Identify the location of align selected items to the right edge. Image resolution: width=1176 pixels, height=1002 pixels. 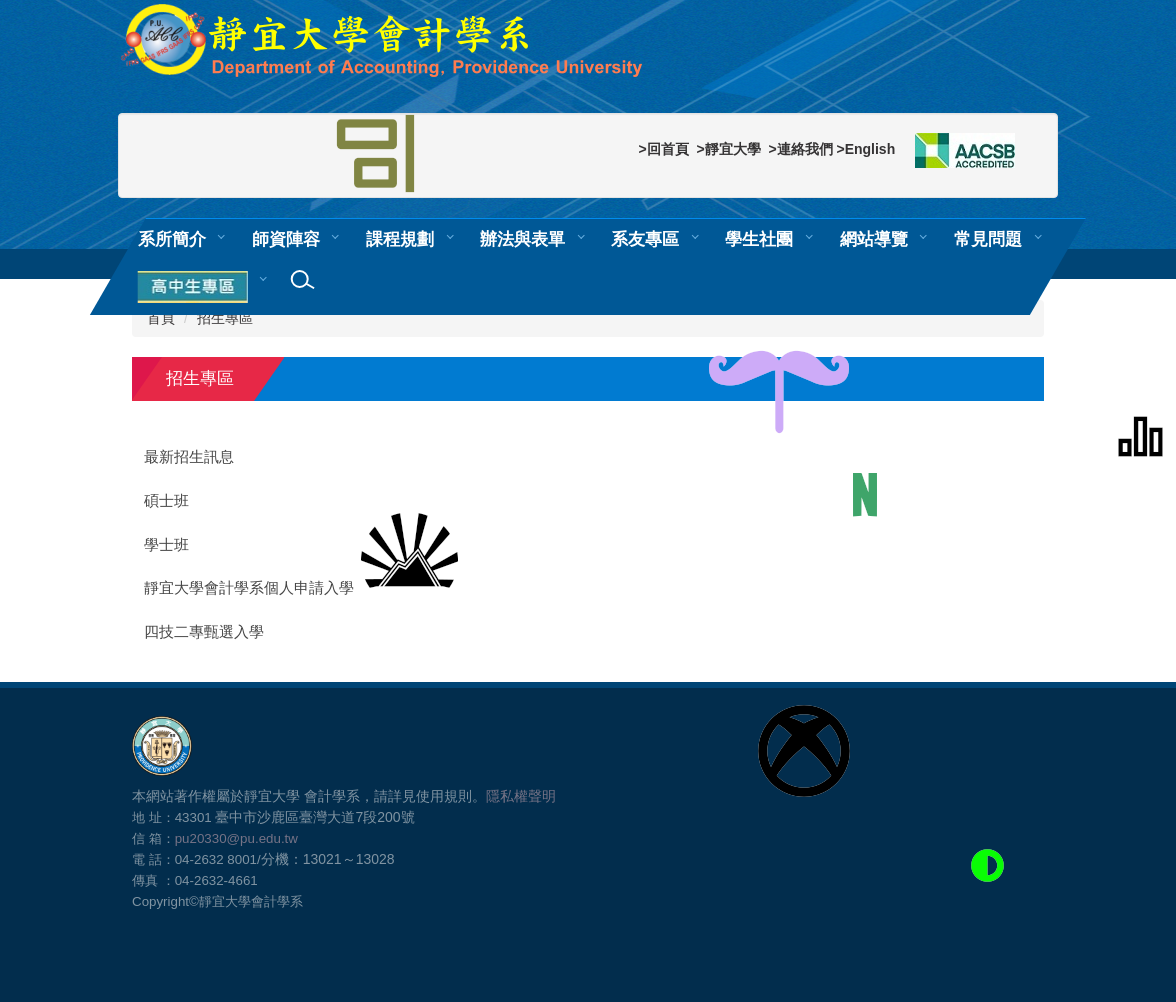
(375, 153).